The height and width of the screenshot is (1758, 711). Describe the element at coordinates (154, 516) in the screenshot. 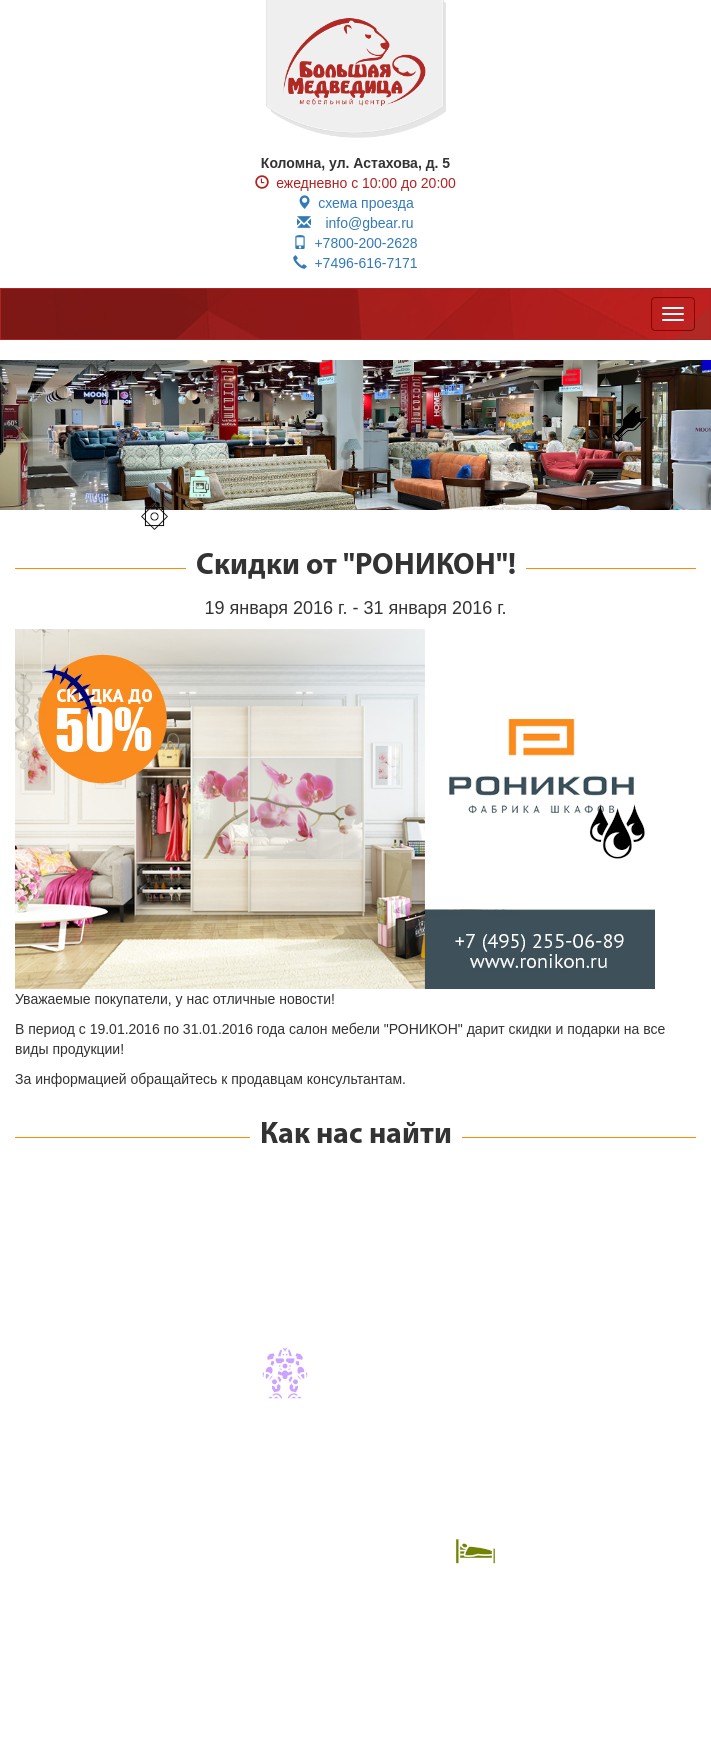

I see `indicates islamic content or quranic section marker` at that location.